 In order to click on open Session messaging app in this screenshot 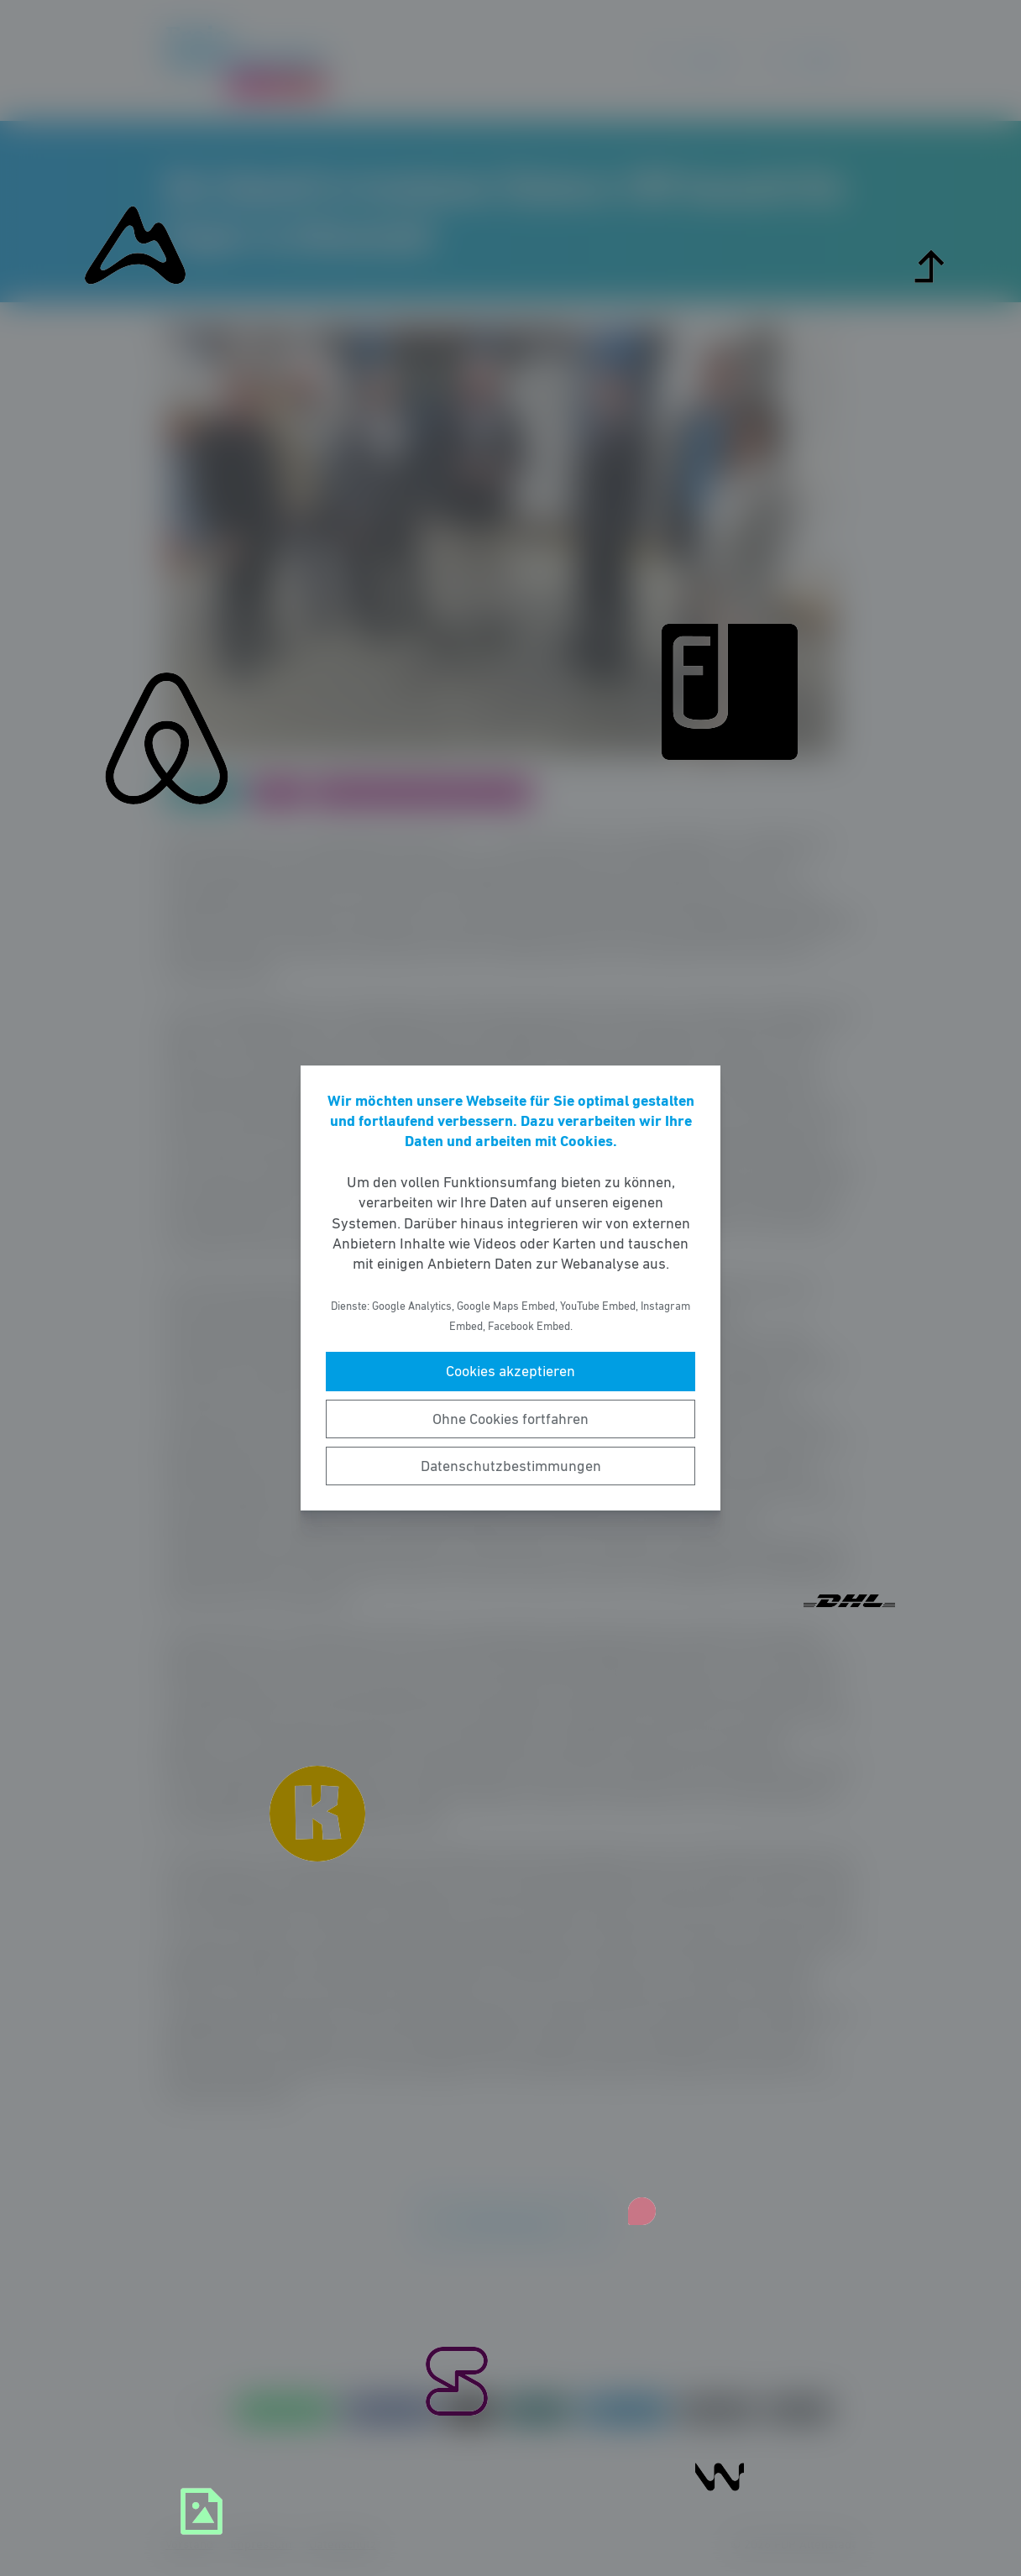, I will do `click(457, 2381)`.